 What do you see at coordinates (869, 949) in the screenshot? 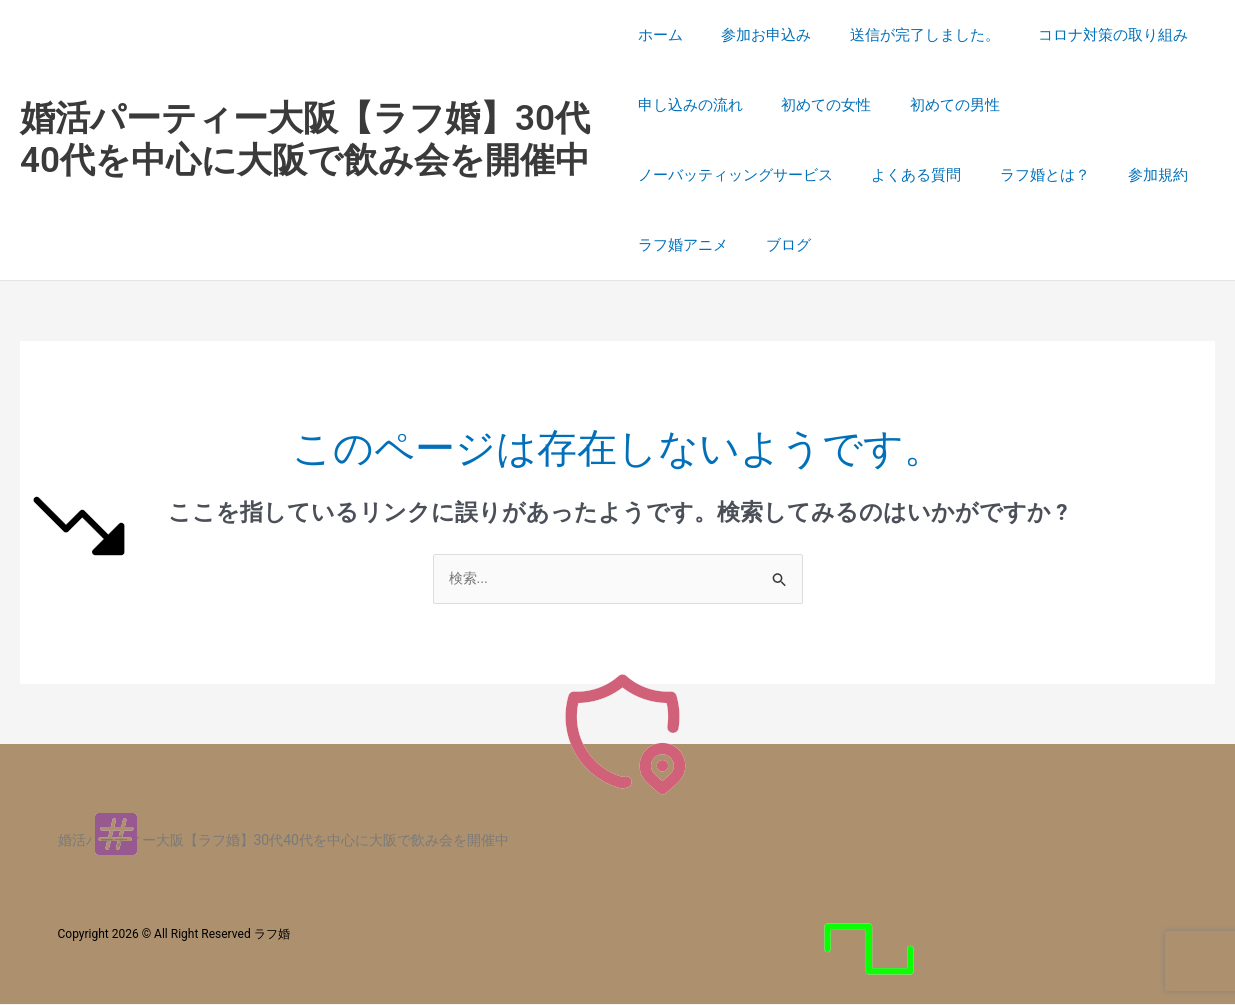
I see `toggle square wave audio signal` at bounding box center [869, 949].